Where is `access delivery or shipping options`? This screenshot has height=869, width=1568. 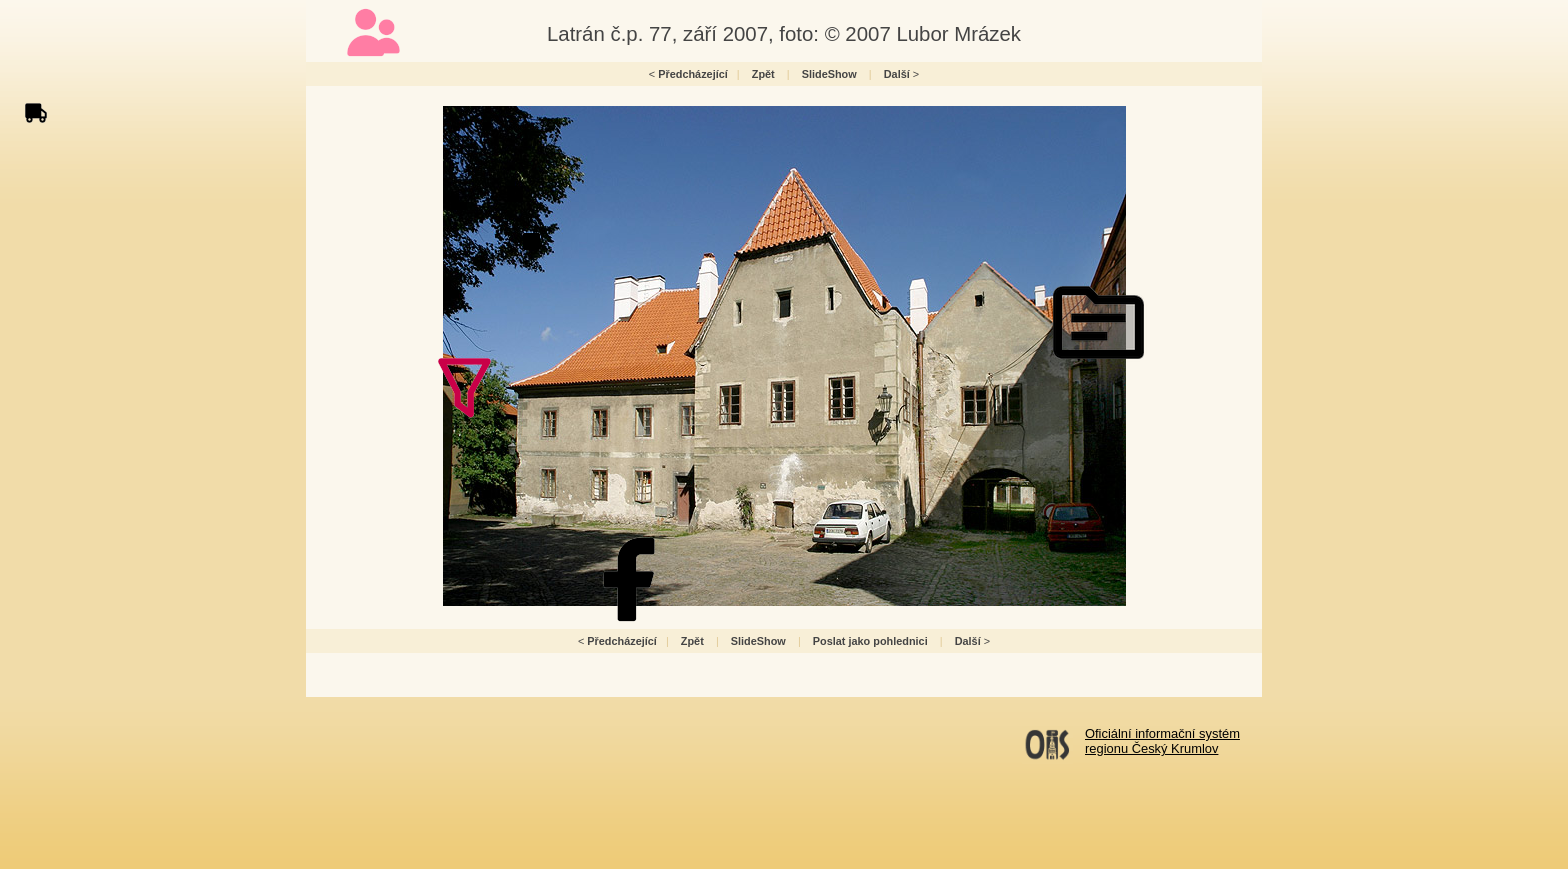
access delivery or shipping options is located at coordinates (36, 113).